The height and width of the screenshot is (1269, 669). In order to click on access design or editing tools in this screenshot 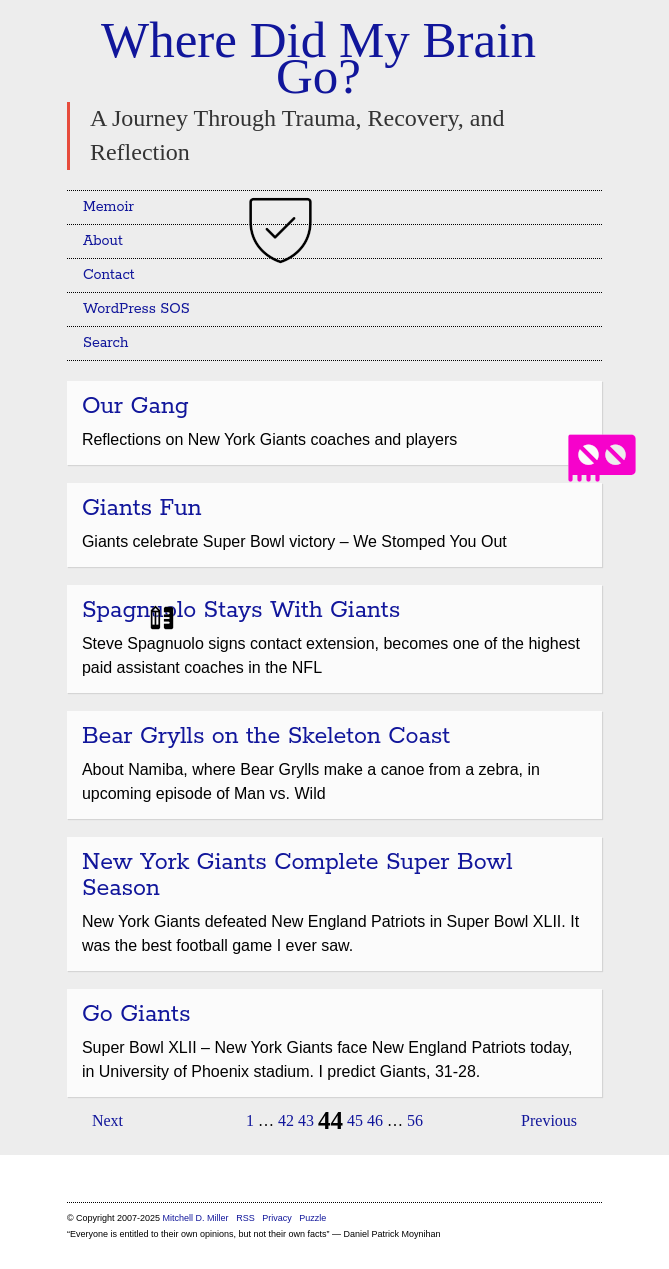, I will do `click(162, 618)`.